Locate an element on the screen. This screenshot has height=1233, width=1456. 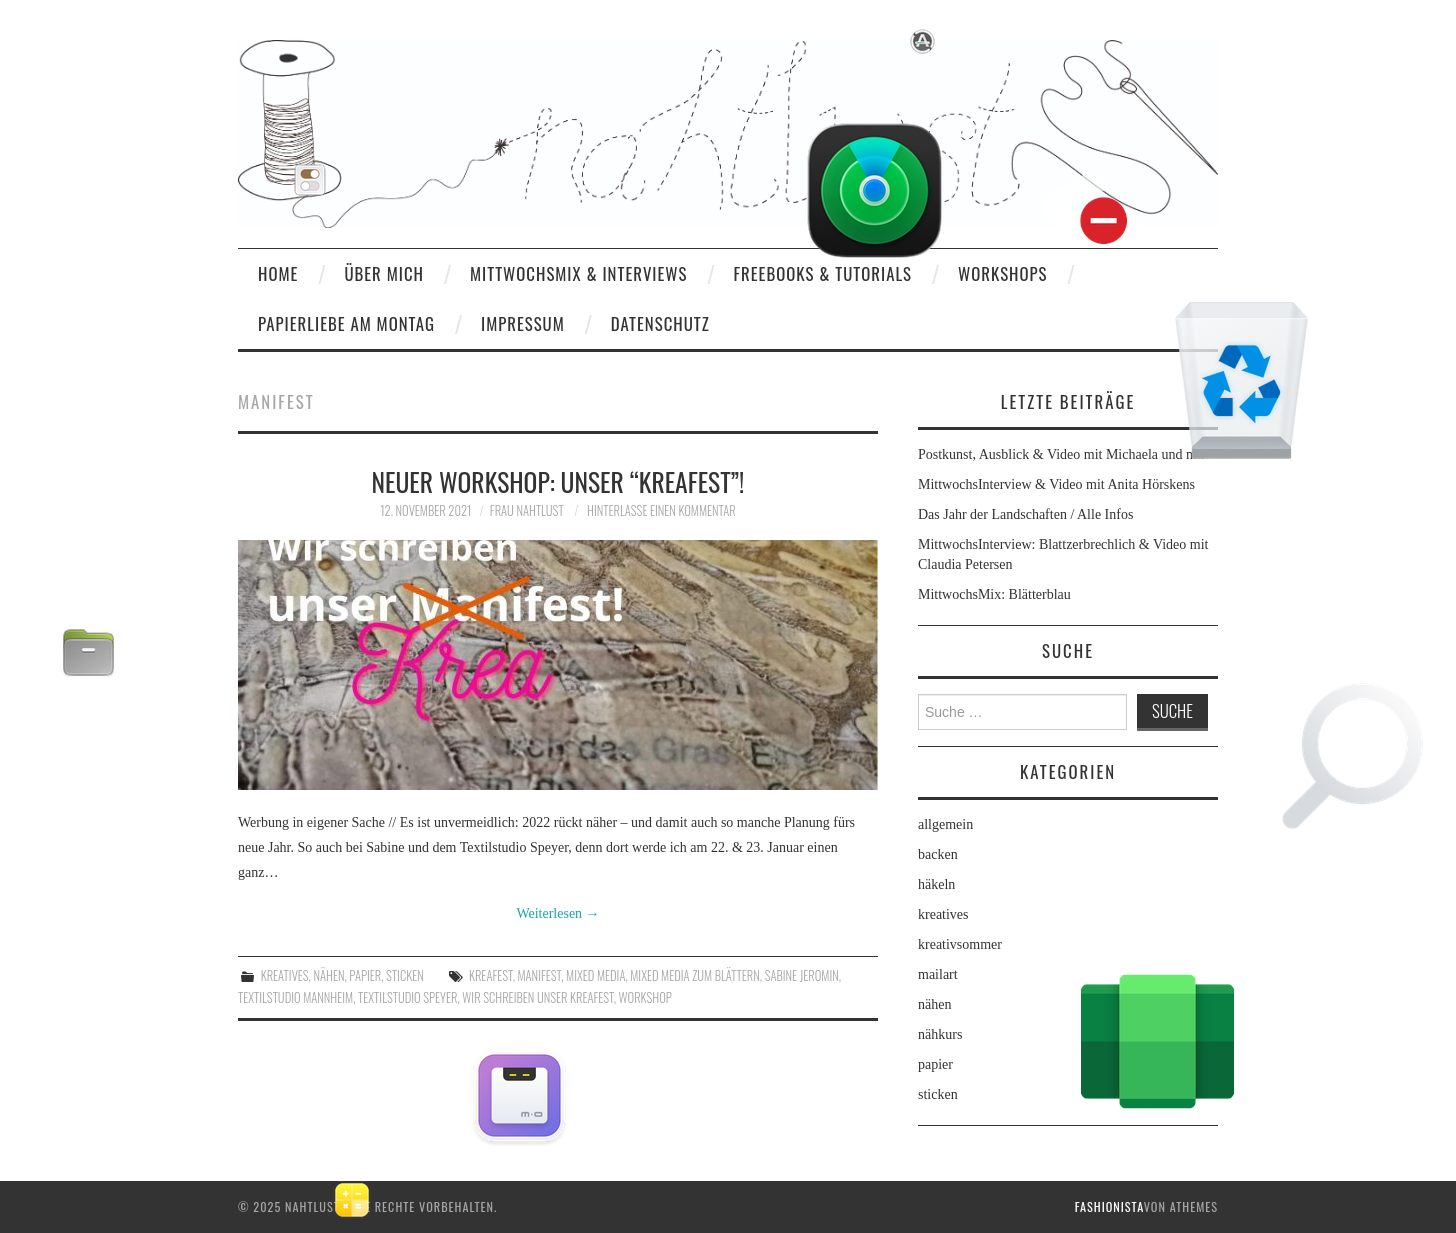
open the file manager is located at coordinates (88, 652).